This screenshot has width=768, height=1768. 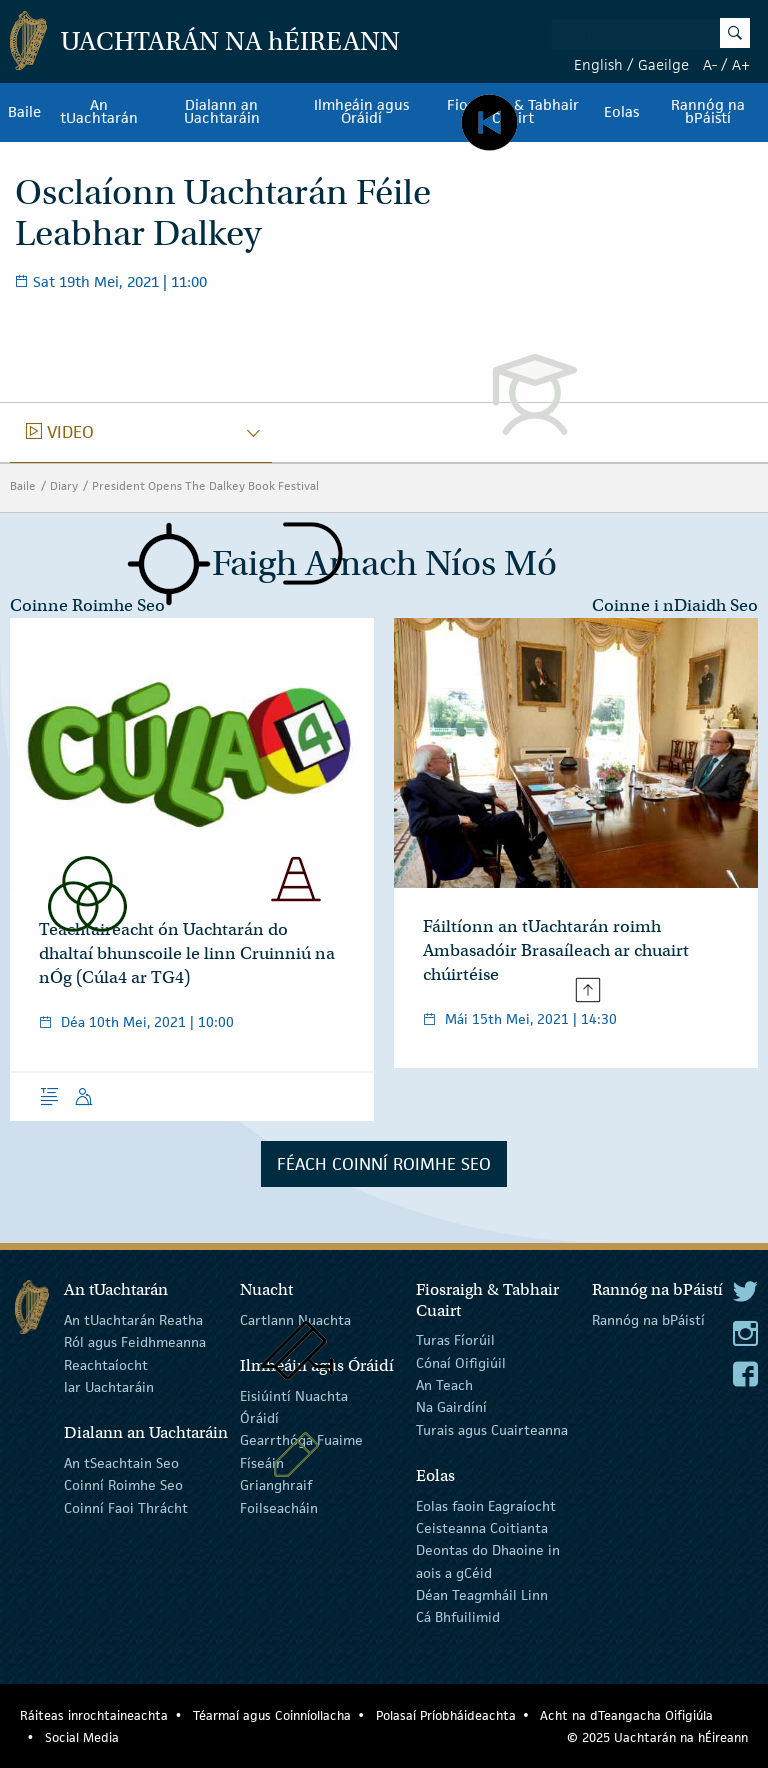 What do you see at coordinates (169, 564) in the screenshot?
I see `center map on current location` at bounding box center [169, 564].